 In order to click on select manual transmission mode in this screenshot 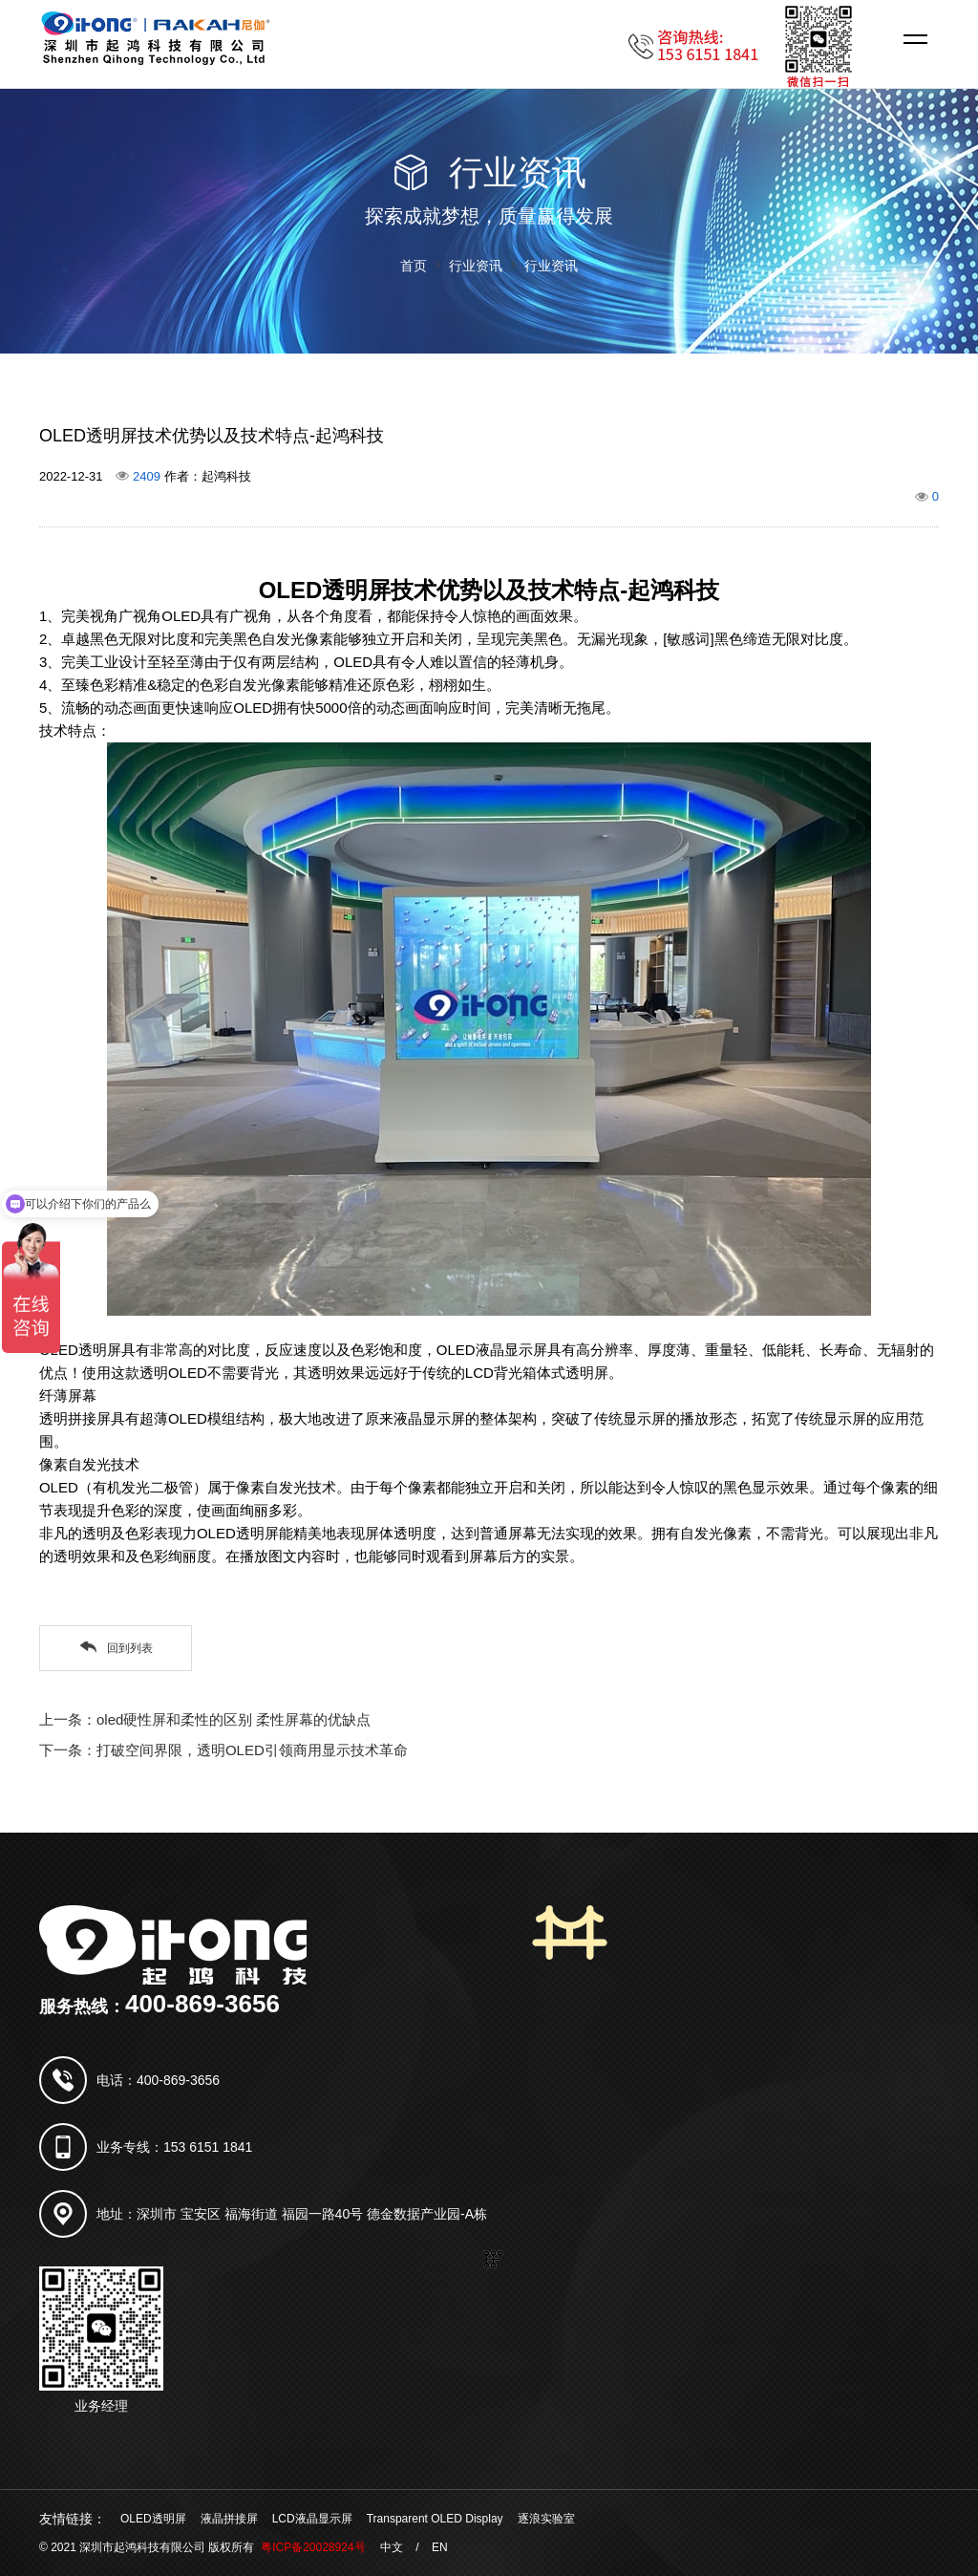, I will do `click(493, 2259)`.